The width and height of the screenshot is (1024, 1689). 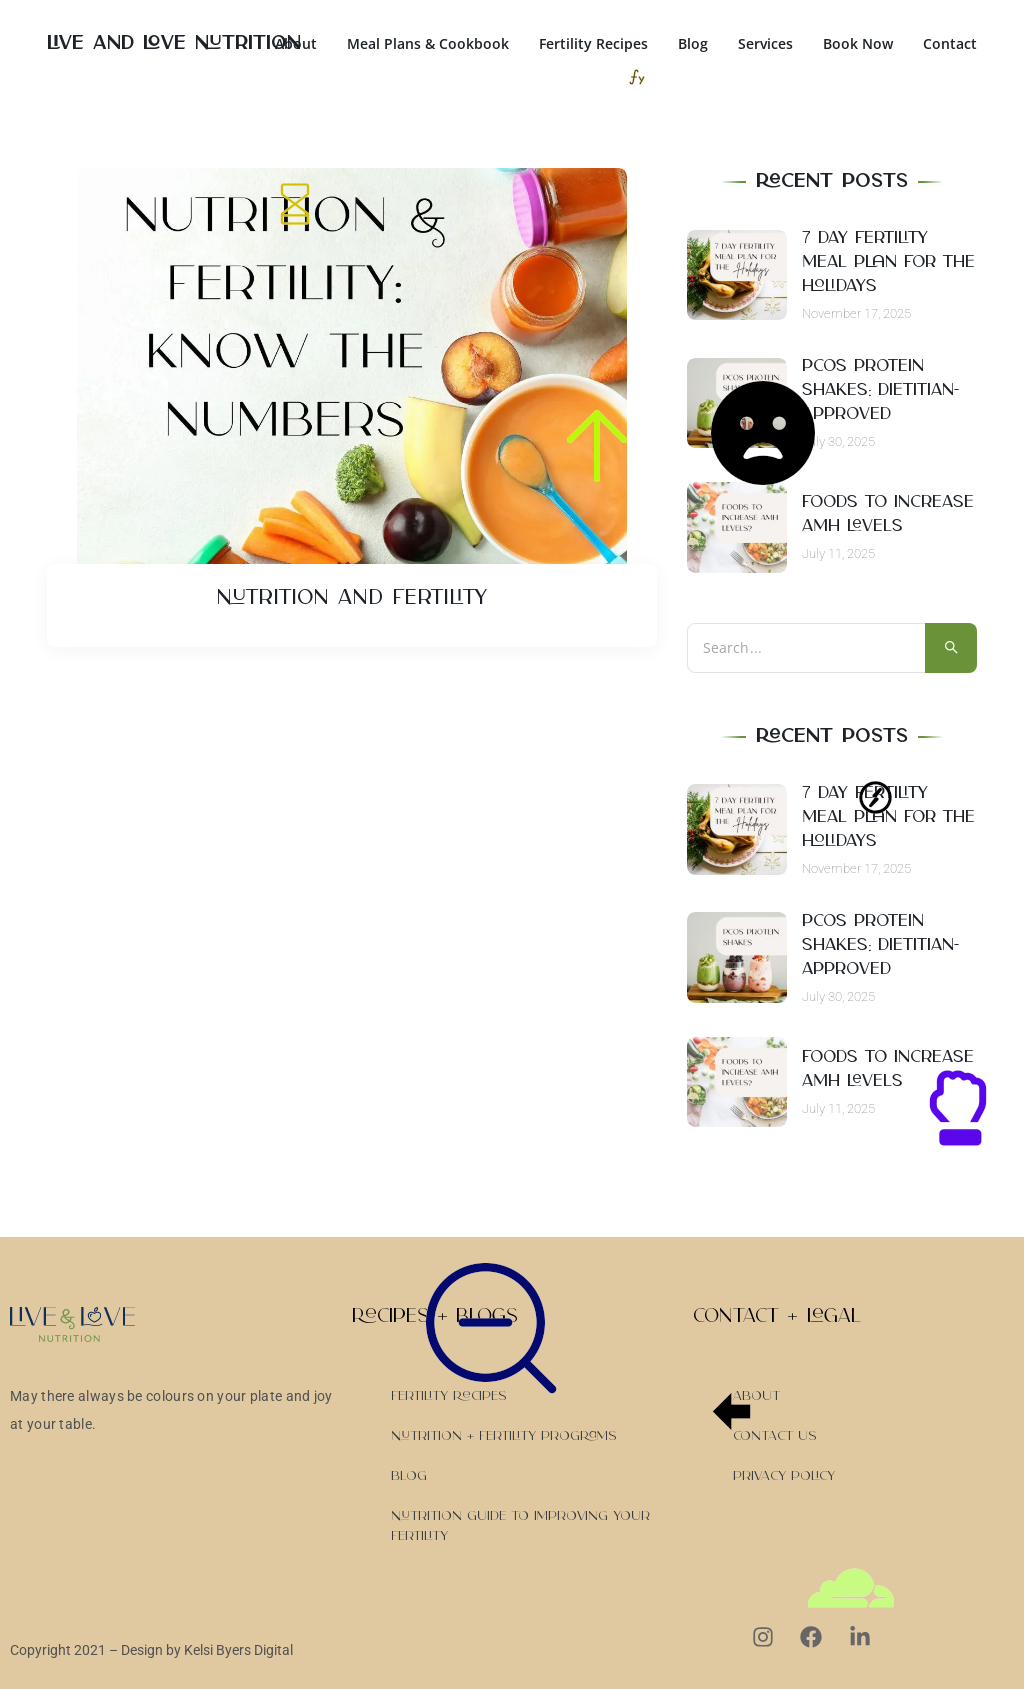 I want to click on go back to the previous screen, so click(x=731, y=1411).